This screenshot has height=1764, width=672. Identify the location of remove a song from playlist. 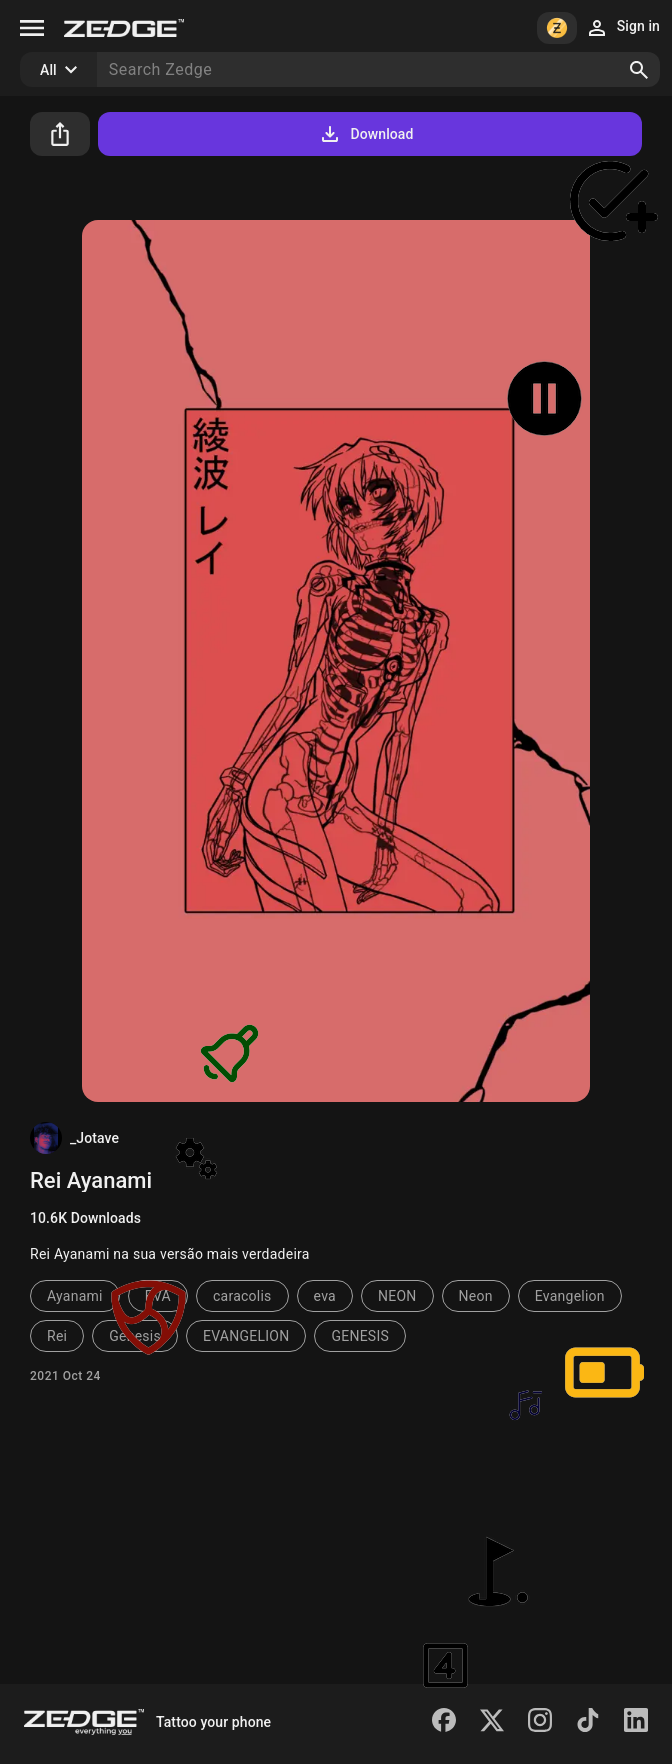
(526, 1404).